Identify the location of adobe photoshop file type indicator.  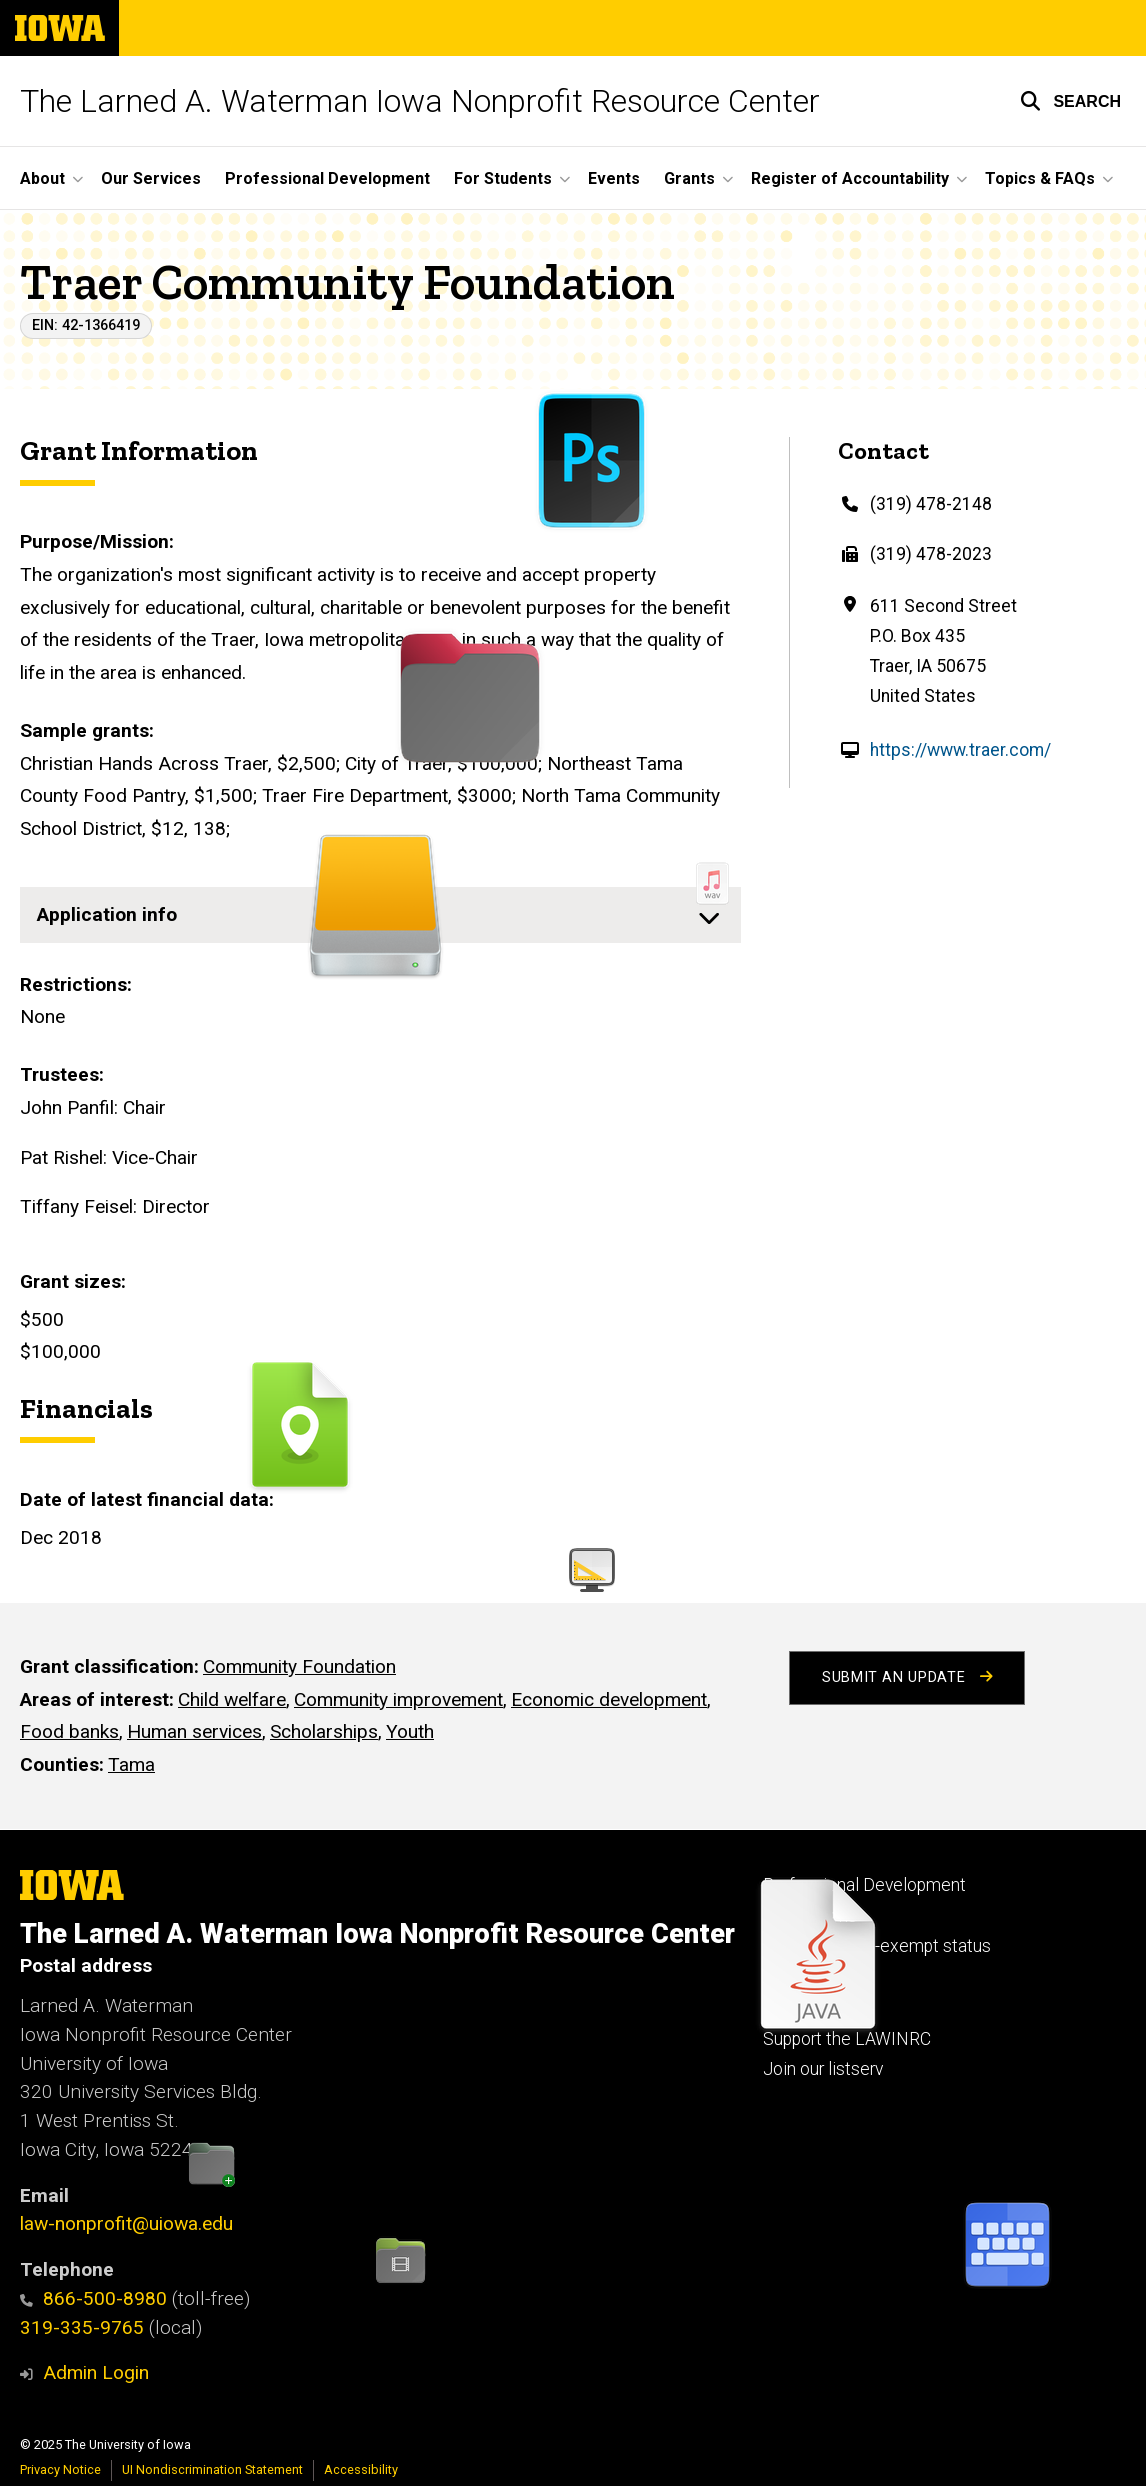
(591, 460).